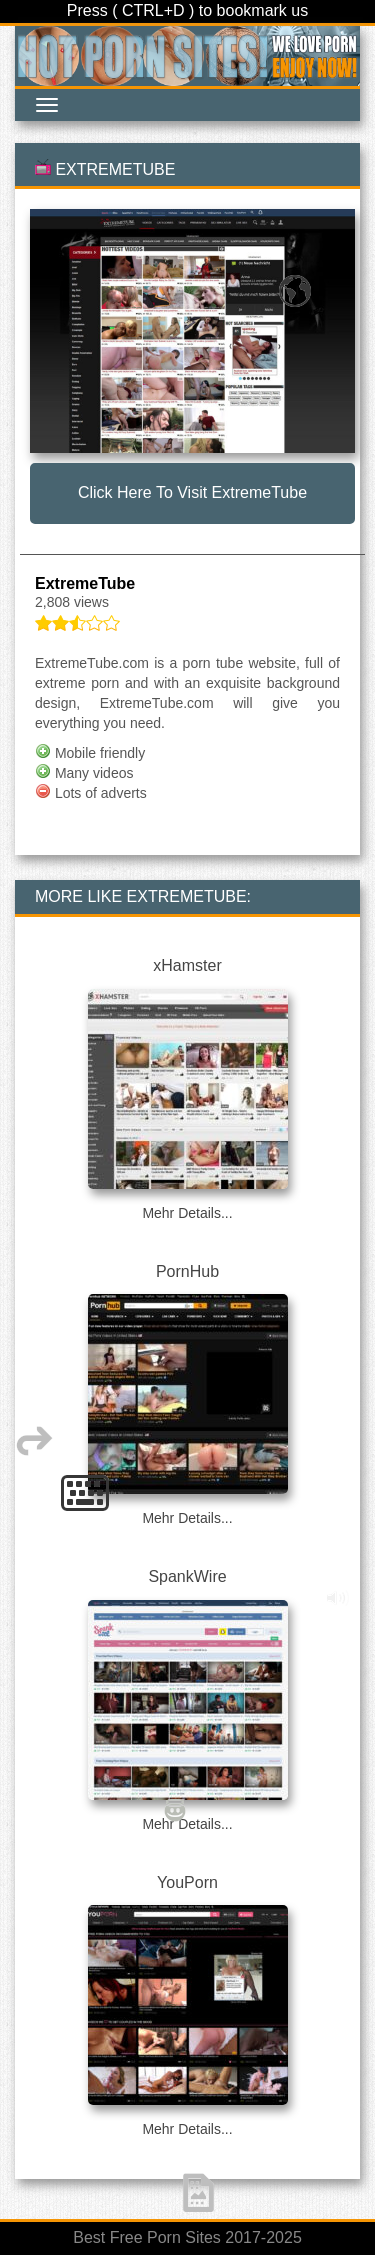 This screenshot has width=375, height=2255. Describe the element at coordinates (295, 291) in the screenshot. I see `access software sources and repository settings` at that location.